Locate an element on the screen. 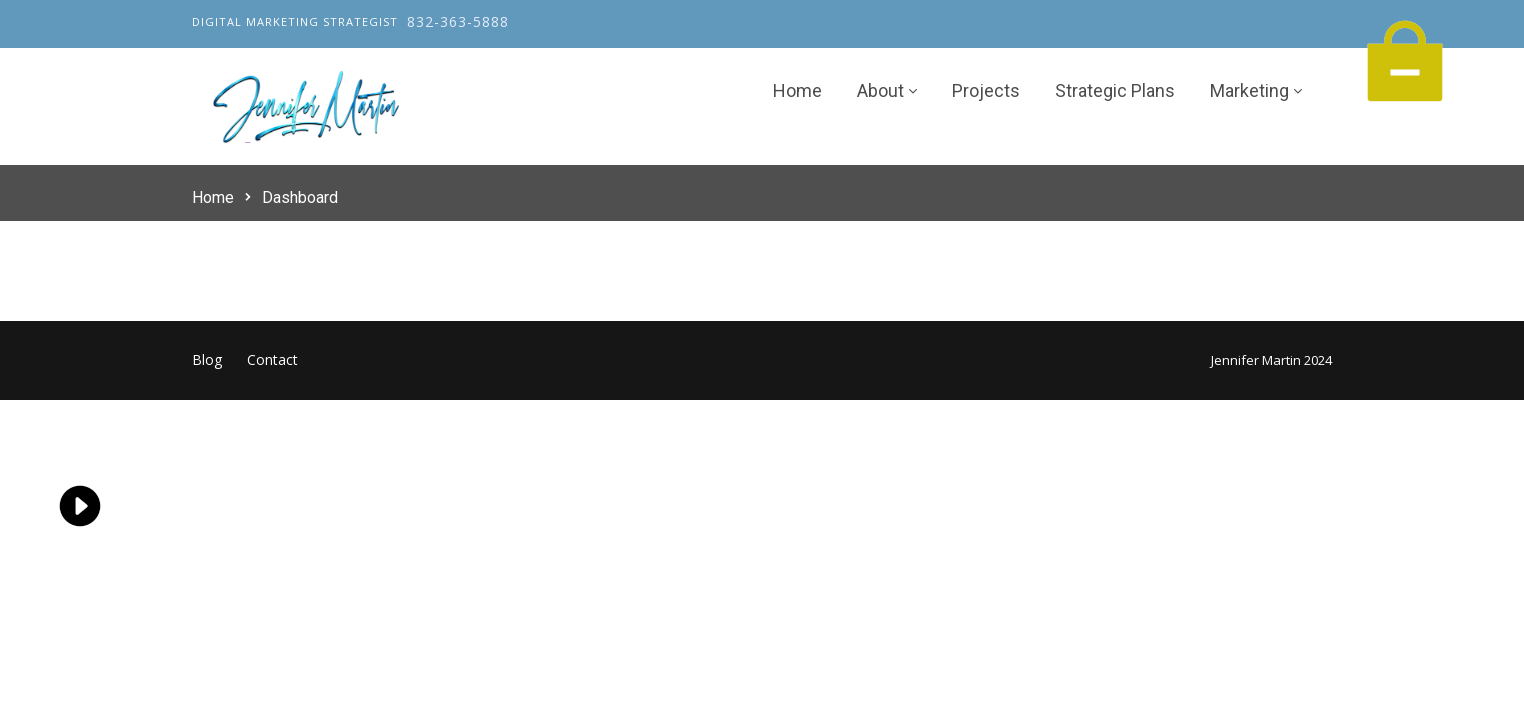 Image resolution: width=1524 pixels, height=720 pixels. remove item from shopping bag is located at coordinates (1405, 61).